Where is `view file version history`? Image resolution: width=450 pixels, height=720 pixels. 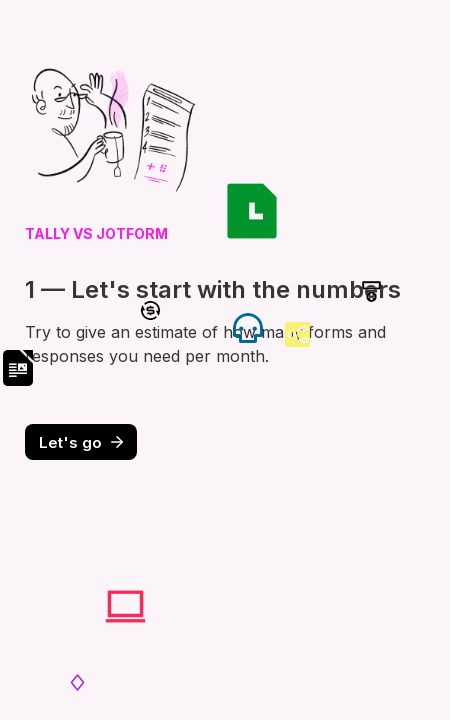
view file version history is located at coordinates (252, 211).